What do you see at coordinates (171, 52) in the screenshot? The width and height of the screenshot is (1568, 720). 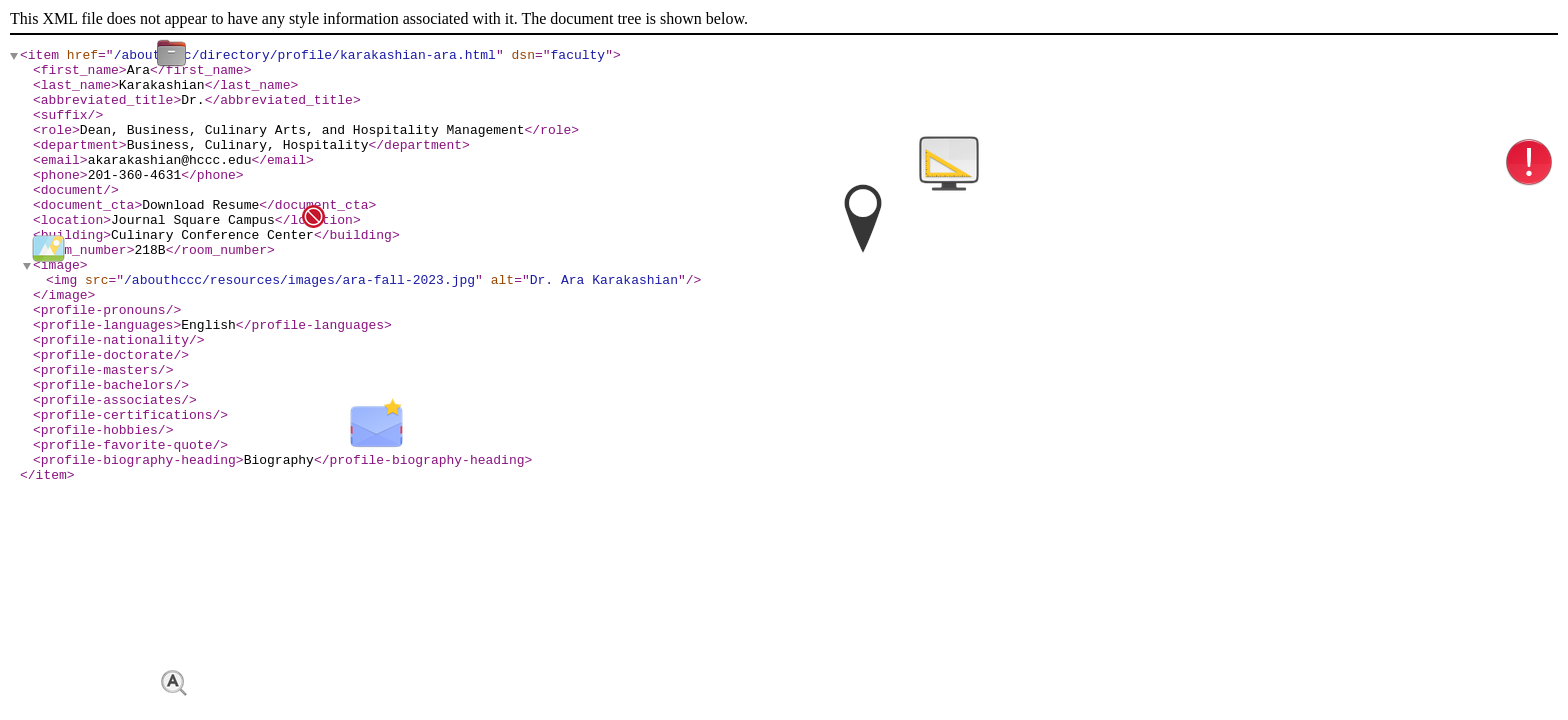 I see `open the file manager application` at bounding box center [171, 52].